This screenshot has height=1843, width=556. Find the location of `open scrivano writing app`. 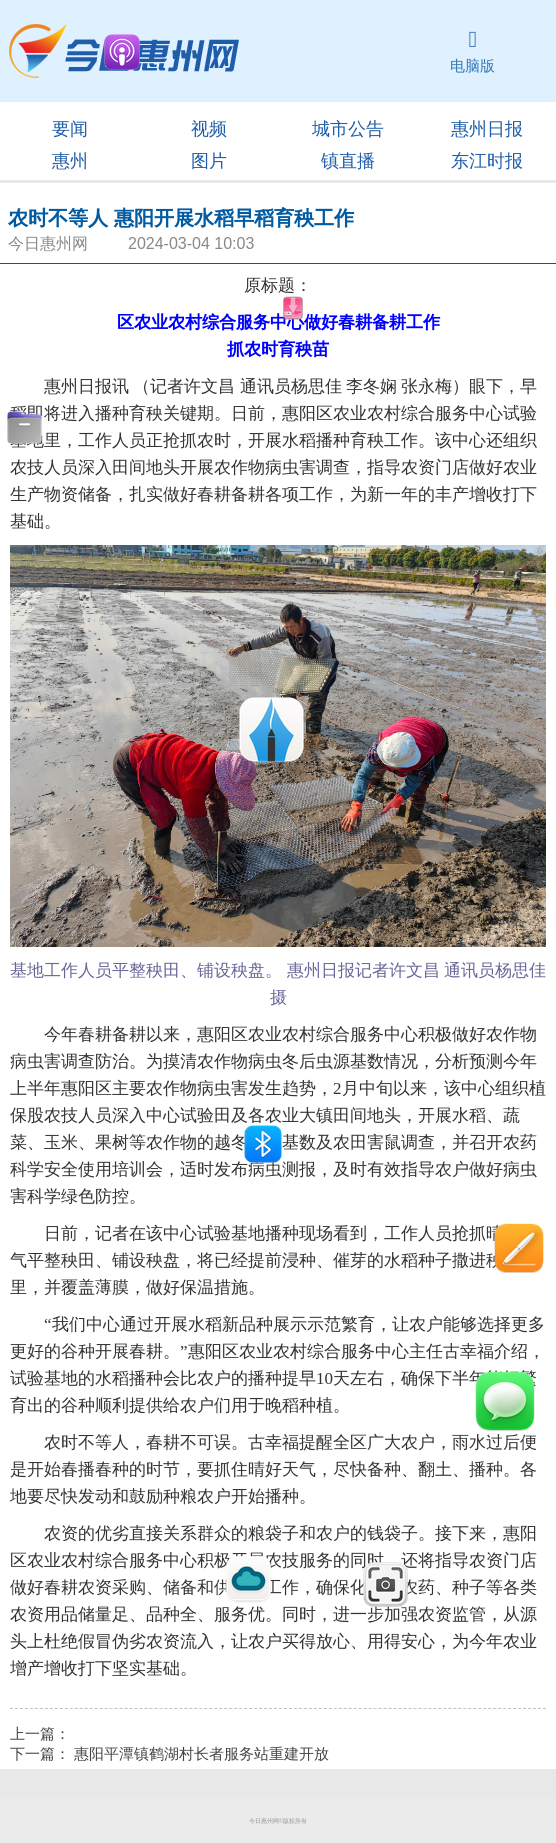

open scrivano writing app is located at coordinates (271, 729).